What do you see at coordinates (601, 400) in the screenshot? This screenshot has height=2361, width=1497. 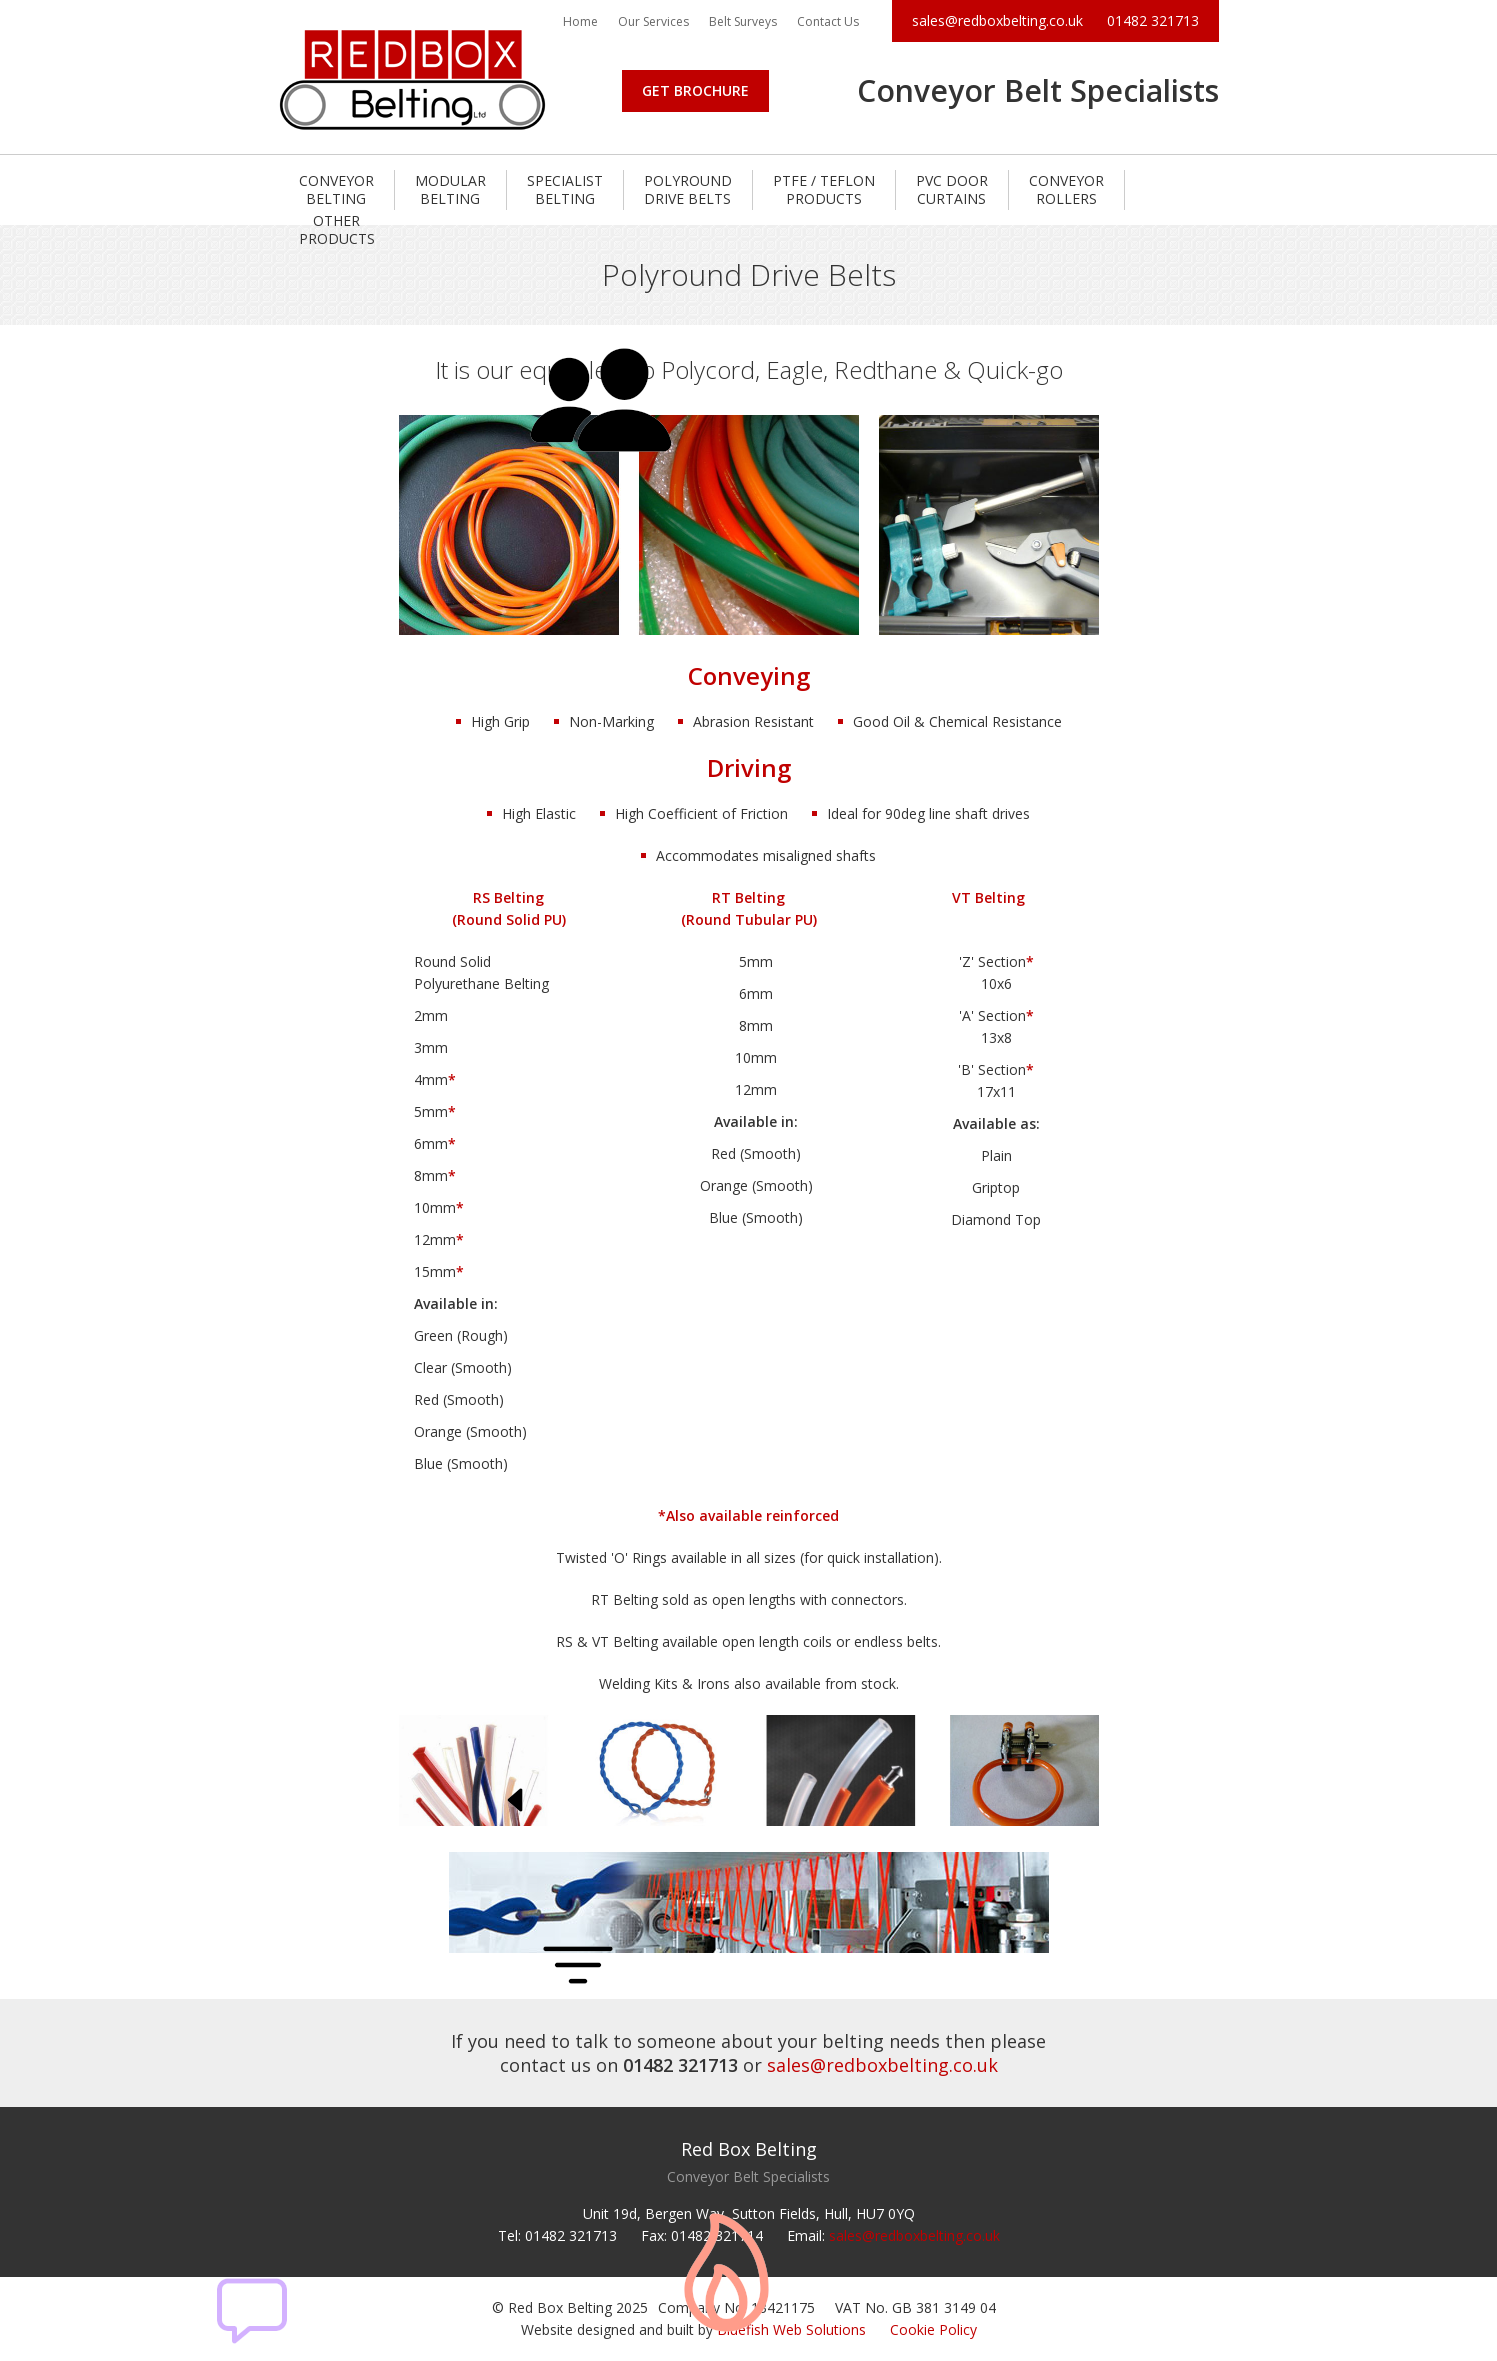 I see `view contacts or friends list` at bounding box center [601, 400].